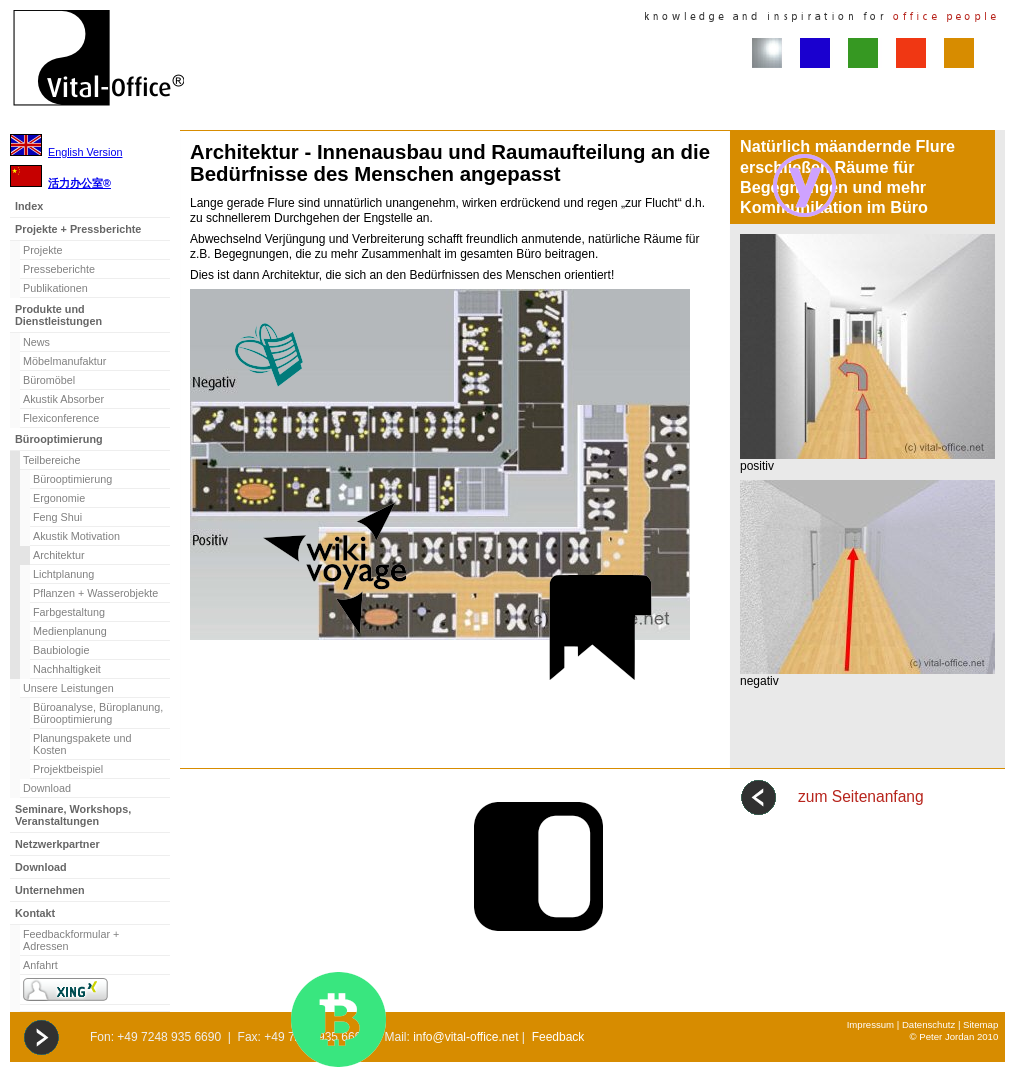 The height and width of the screenshot is (1073, 1015). I want to click on taxbuzz company logo, so click(269, 355).